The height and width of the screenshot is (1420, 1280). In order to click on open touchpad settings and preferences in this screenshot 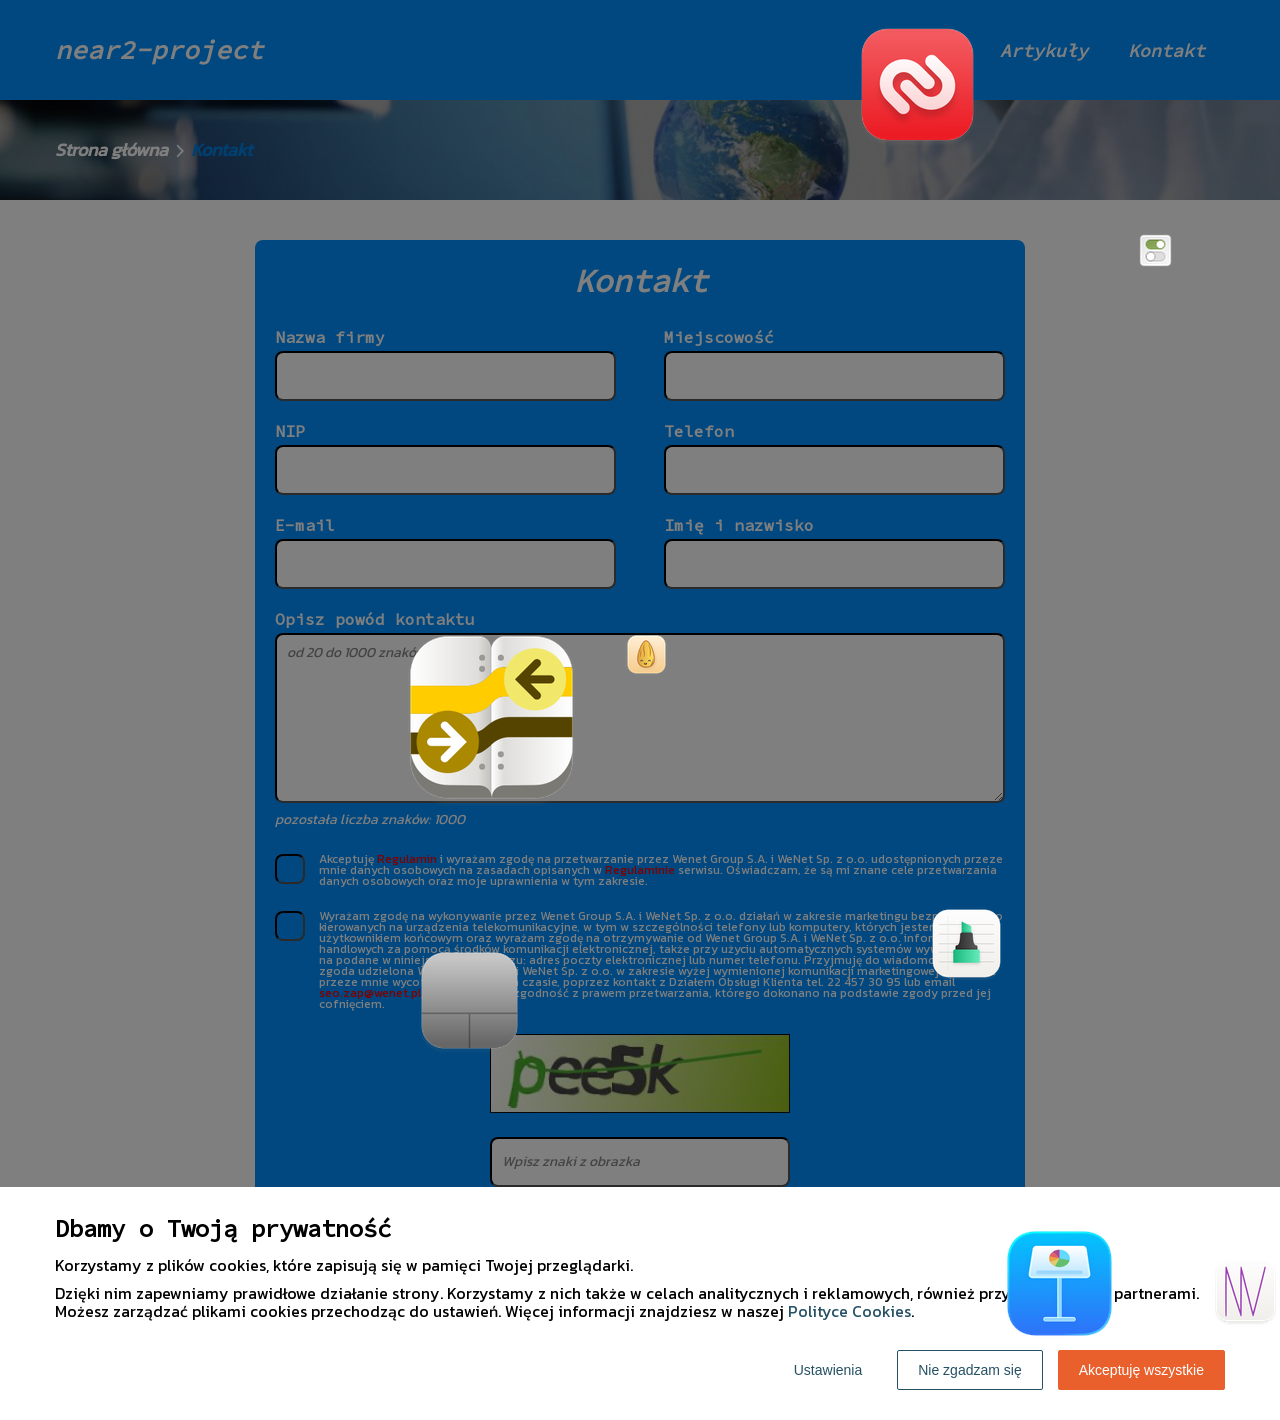, I will do `click(469, 1000)`.